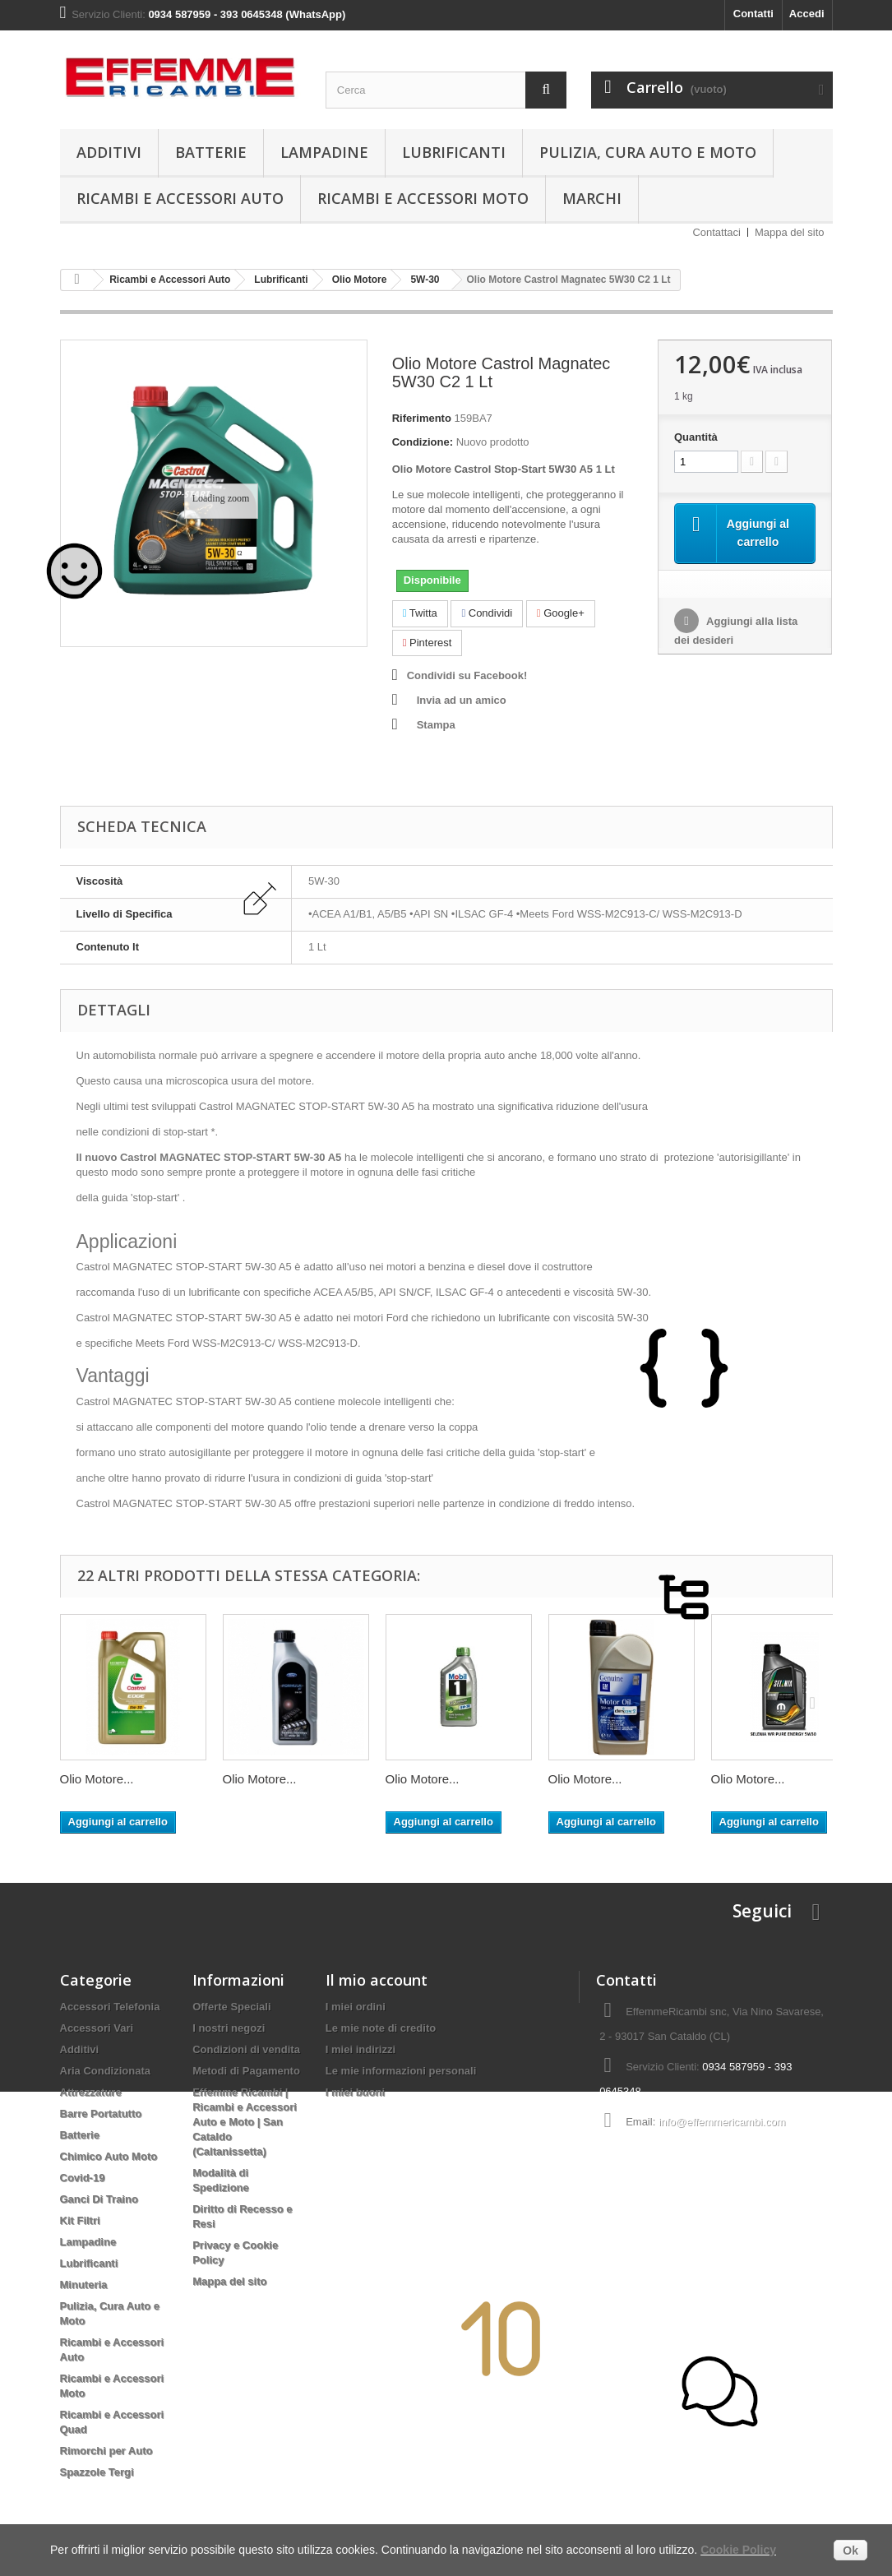 The width and height of the screenshot is (892, 2576). Describe the element at coordinates (719, 2391) in the screenshot. I see `open chat or messaging` at that location.